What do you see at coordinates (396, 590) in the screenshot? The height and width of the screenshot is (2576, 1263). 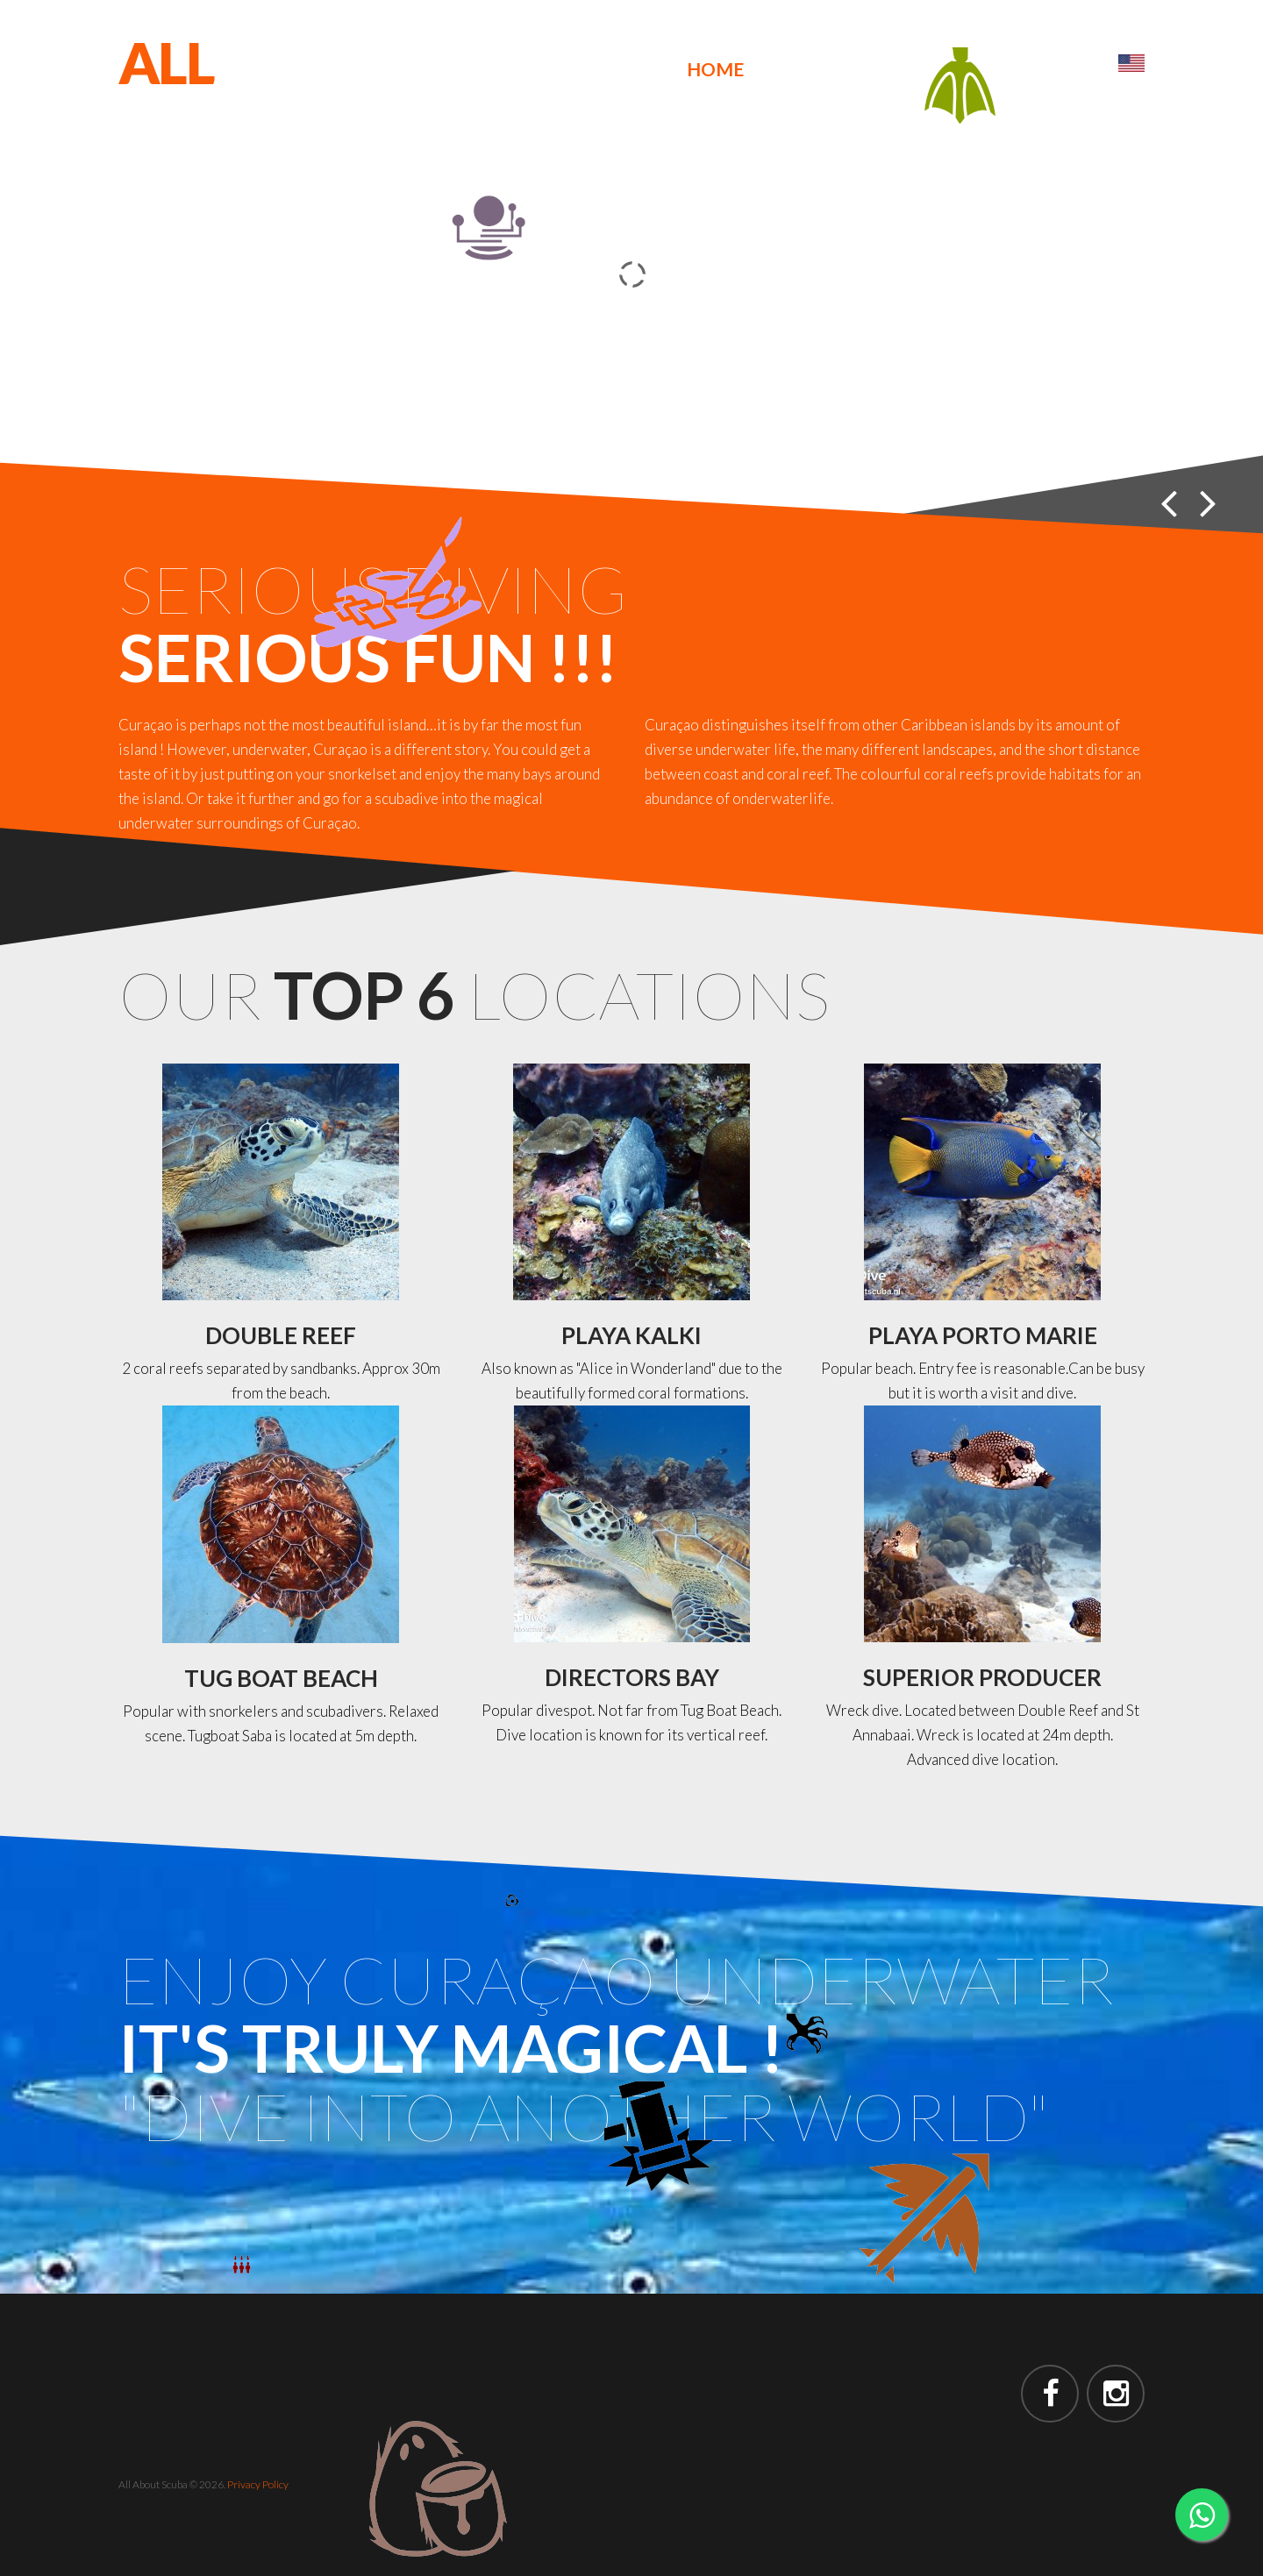 I see `browse charcuterie or appetizer menu options` at bounding box center [396, 590].